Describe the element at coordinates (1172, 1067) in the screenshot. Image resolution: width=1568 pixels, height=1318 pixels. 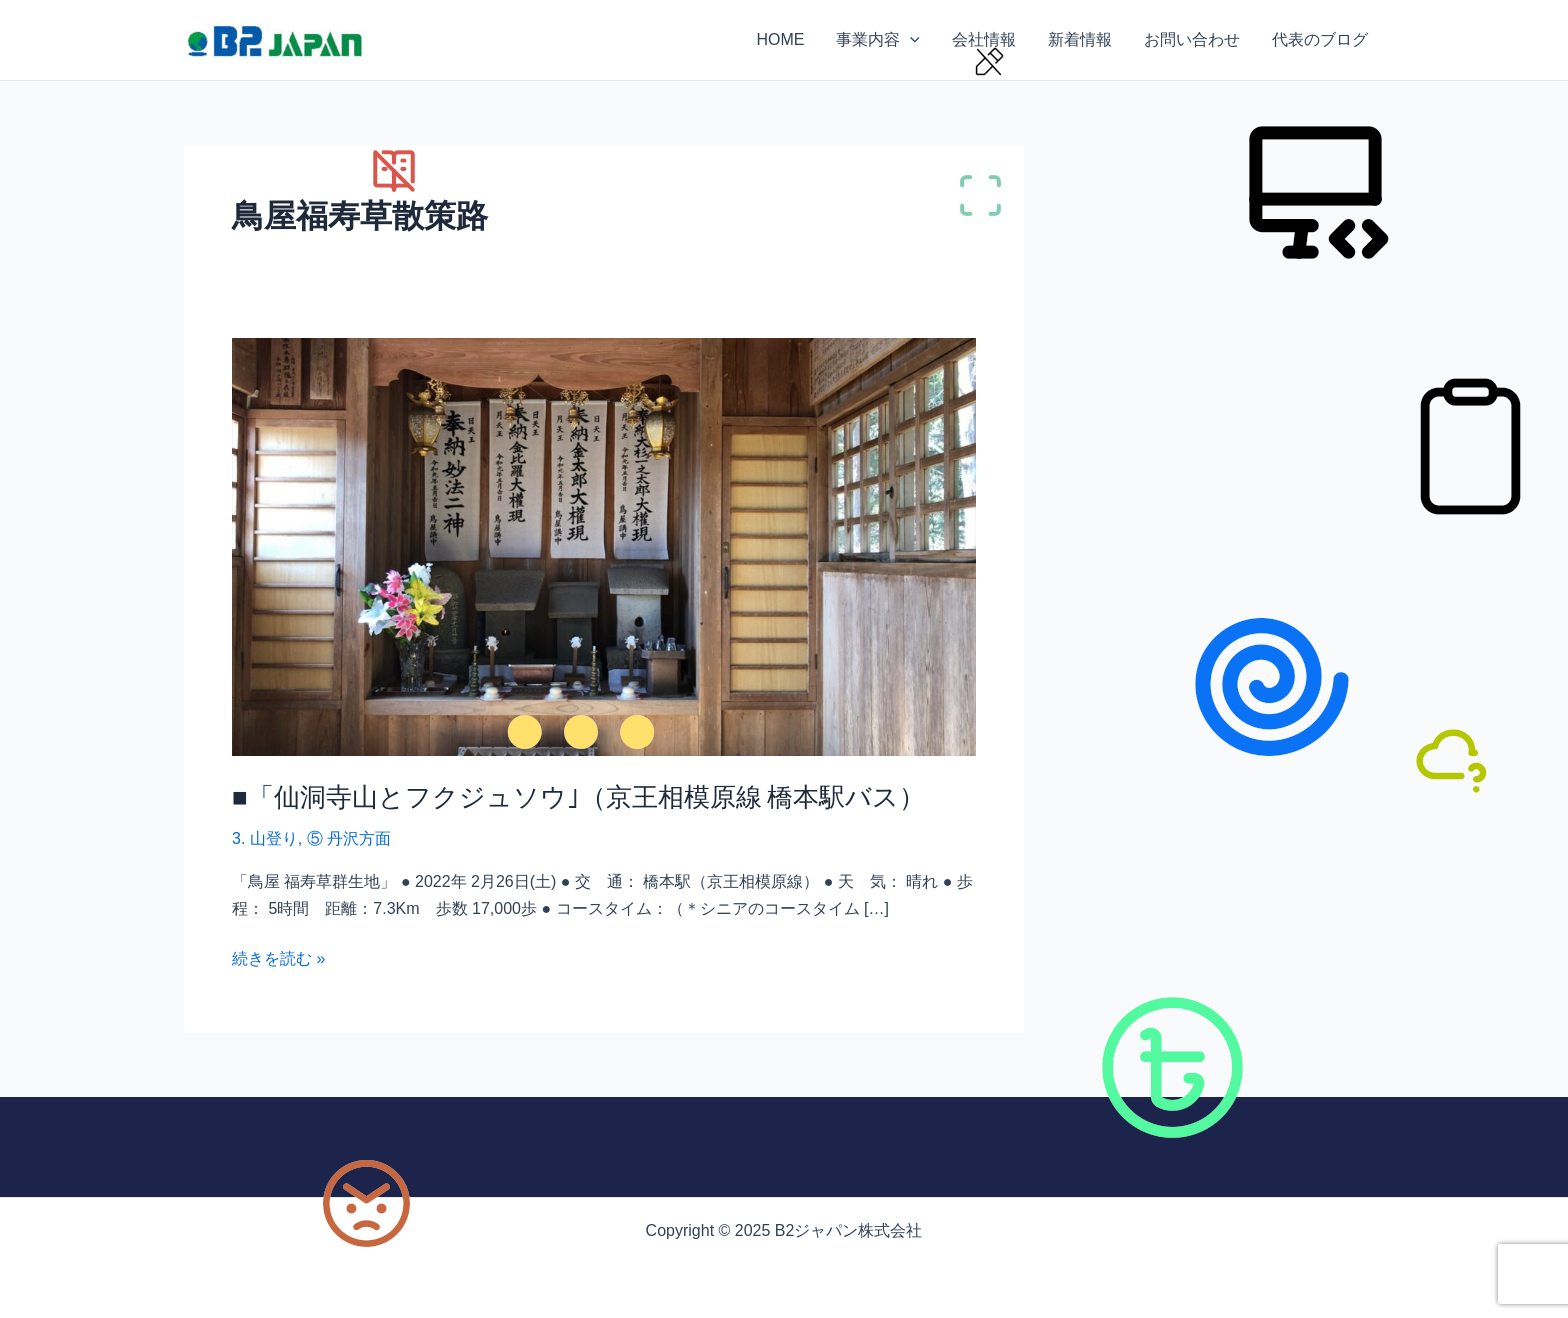
I see `view amount in bangladeshi taka` at that location.